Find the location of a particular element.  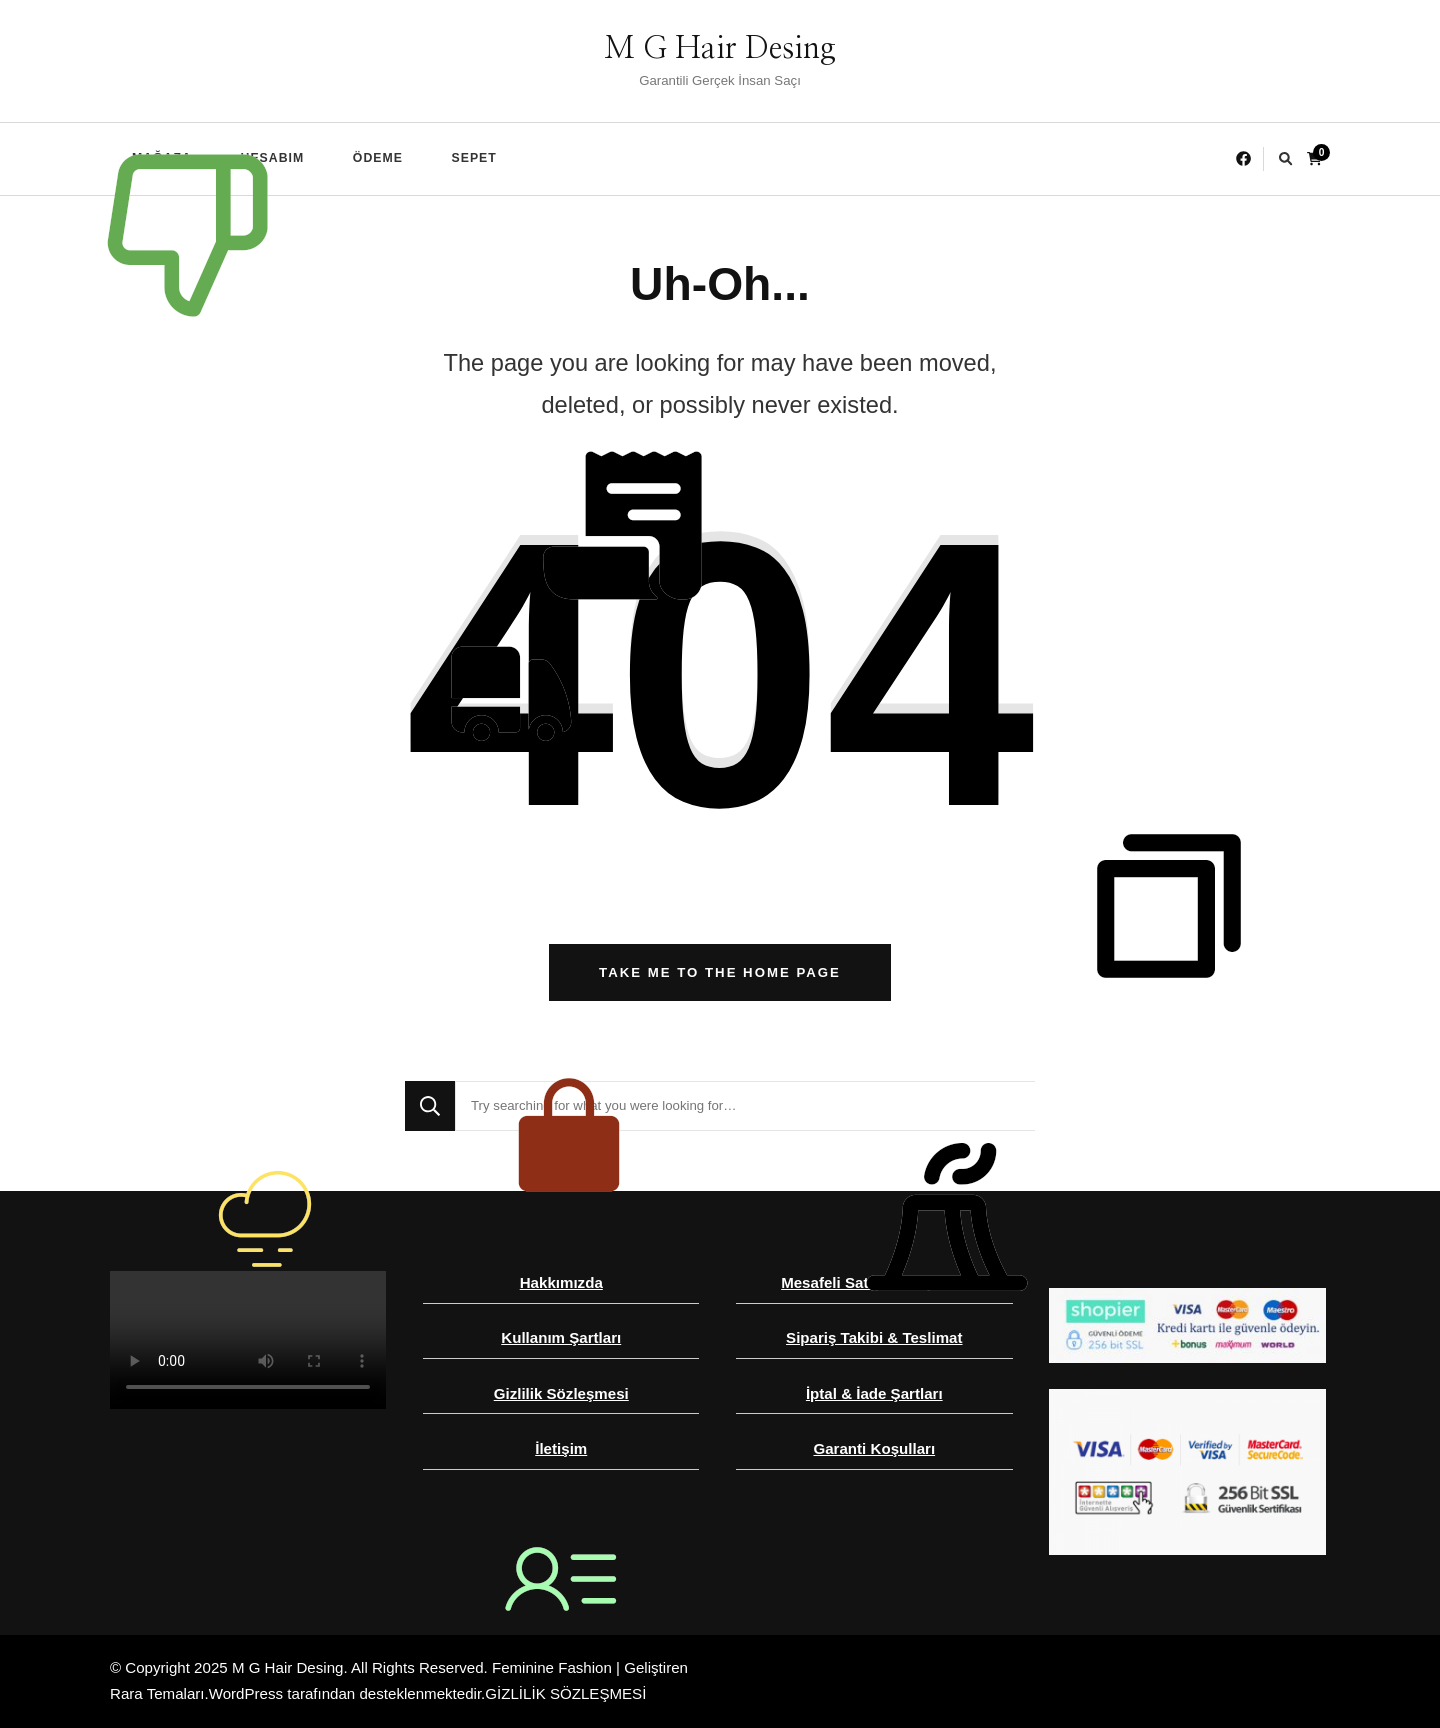

view purchase receipt or transaction history is located at coordinates (622, 525).